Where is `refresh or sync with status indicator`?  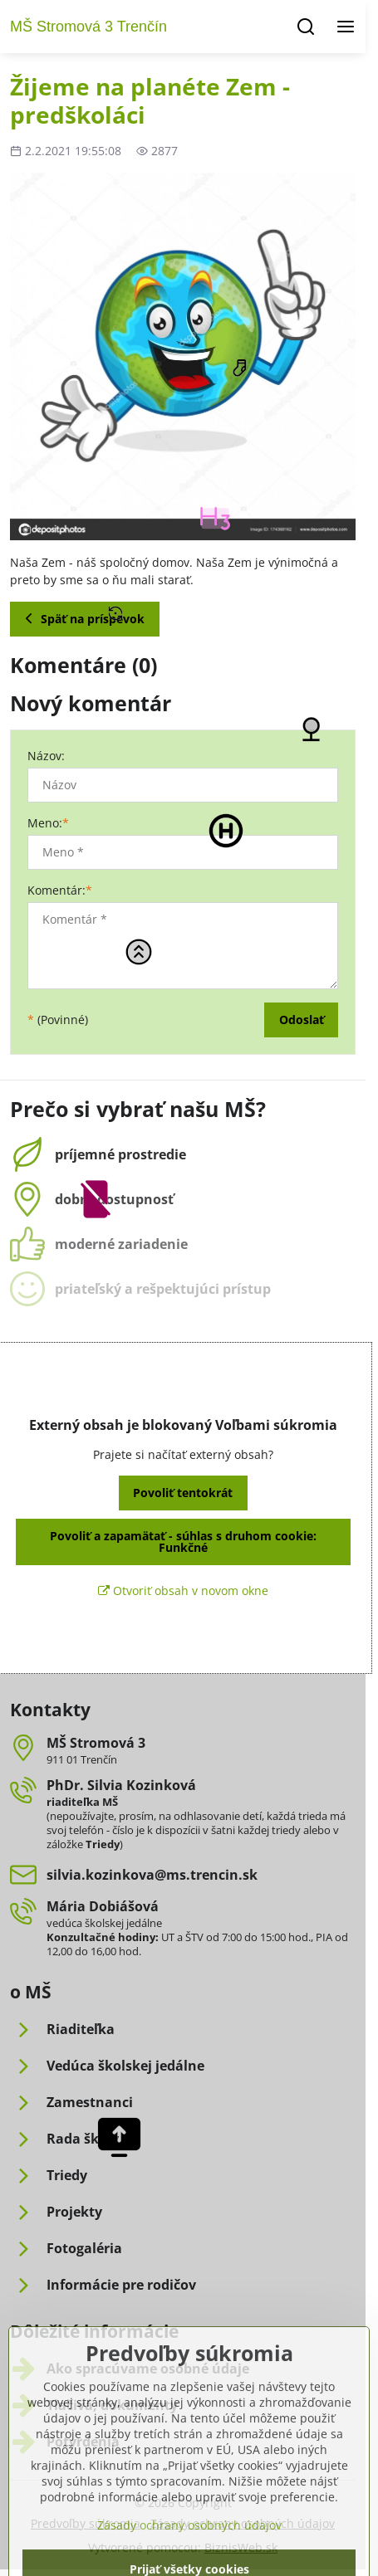
refresh or sync with status indicator is located at coordinates (115, 613).